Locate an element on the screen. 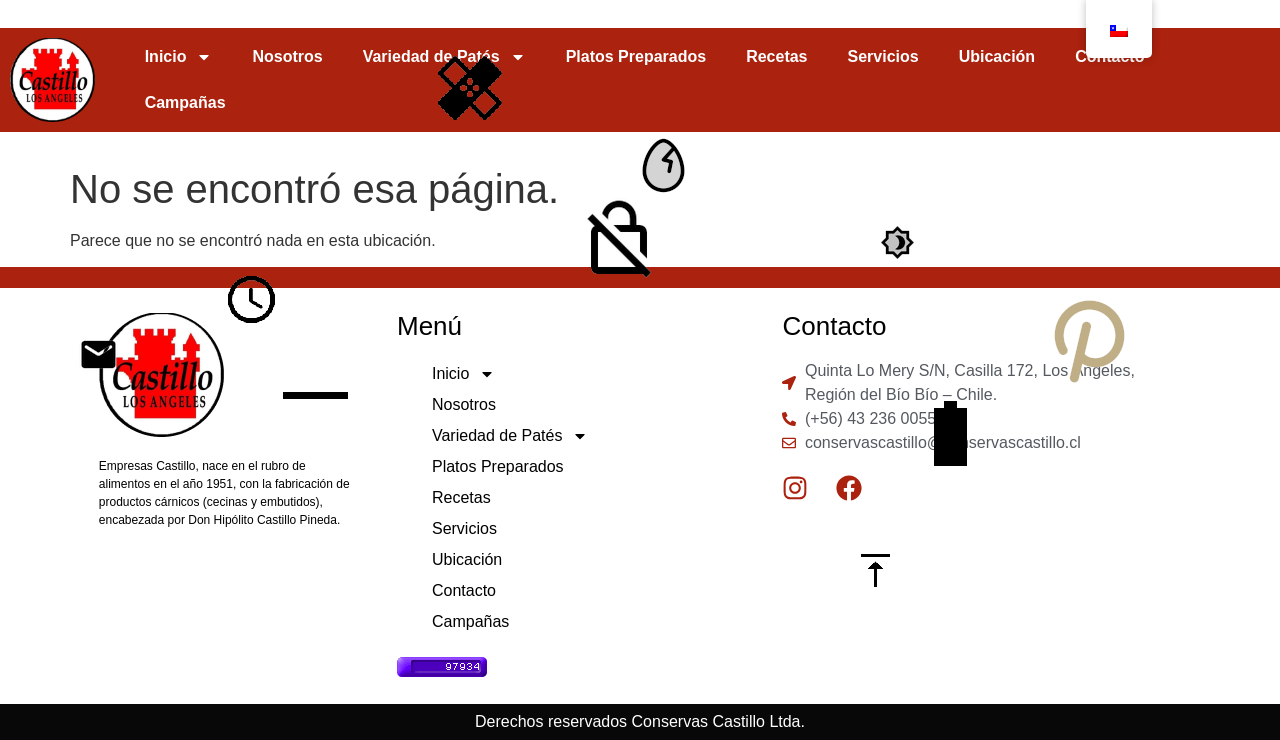 This screenshot has height=740, width=1280. open your email inbox is located at coordinates (98, 354).